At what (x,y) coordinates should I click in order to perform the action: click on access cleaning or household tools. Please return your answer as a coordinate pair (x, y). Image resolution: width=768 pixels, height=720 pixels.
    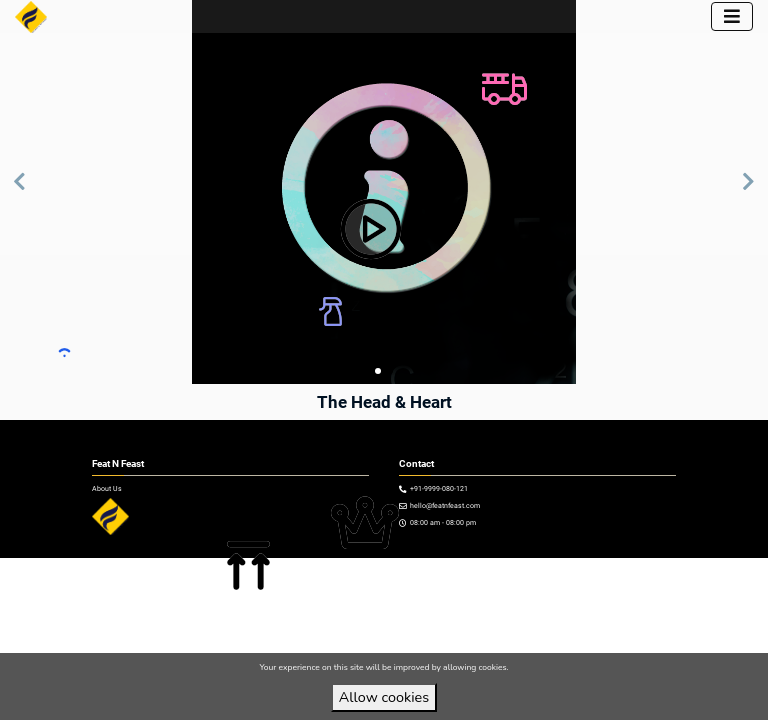
    Looking at the image, I should click on (331, 311).